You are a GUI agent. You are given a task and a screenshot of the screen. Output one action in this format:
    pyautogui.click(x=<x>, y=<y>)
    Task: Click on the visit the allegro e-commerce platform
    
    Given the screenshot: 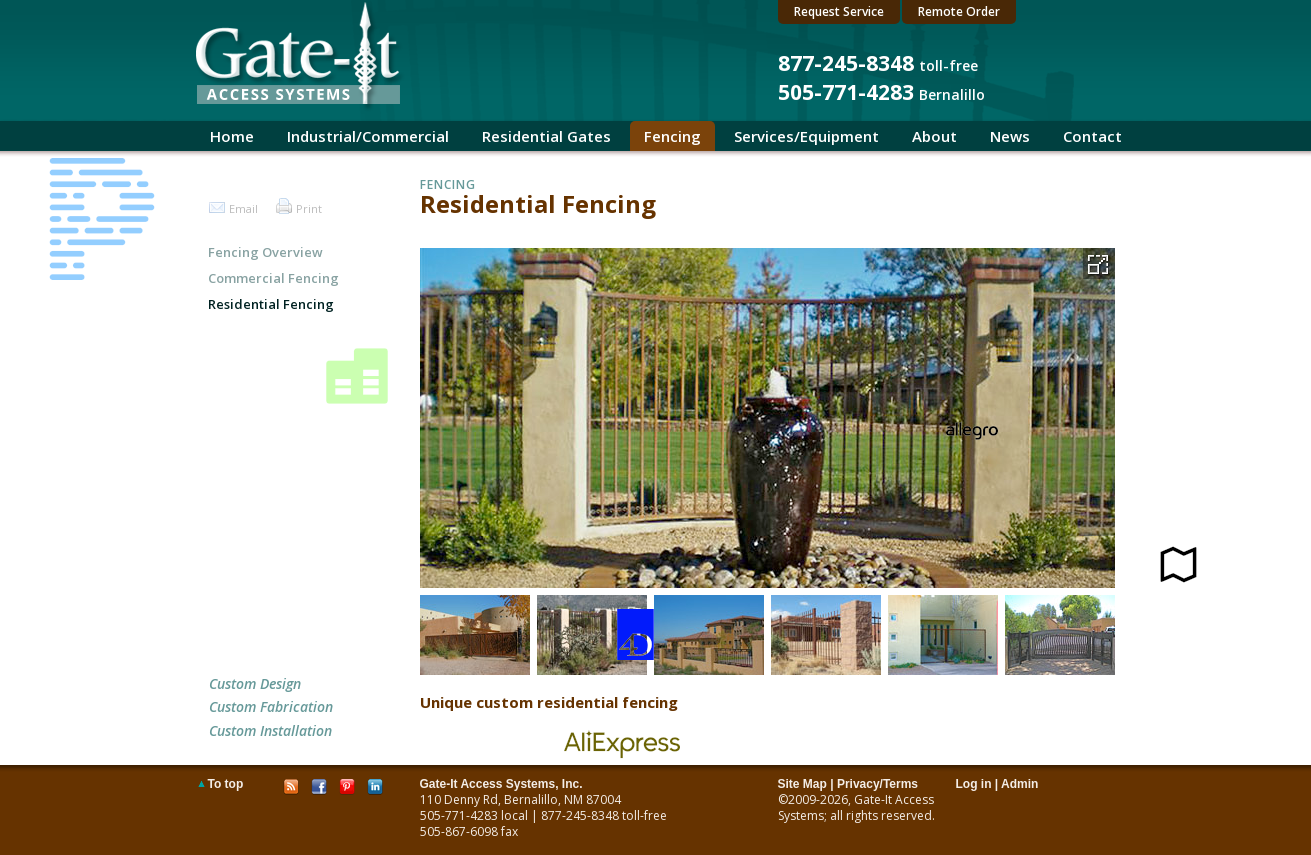 What is the action you would take?
    pyautogui.click(x=972, y=431)
    